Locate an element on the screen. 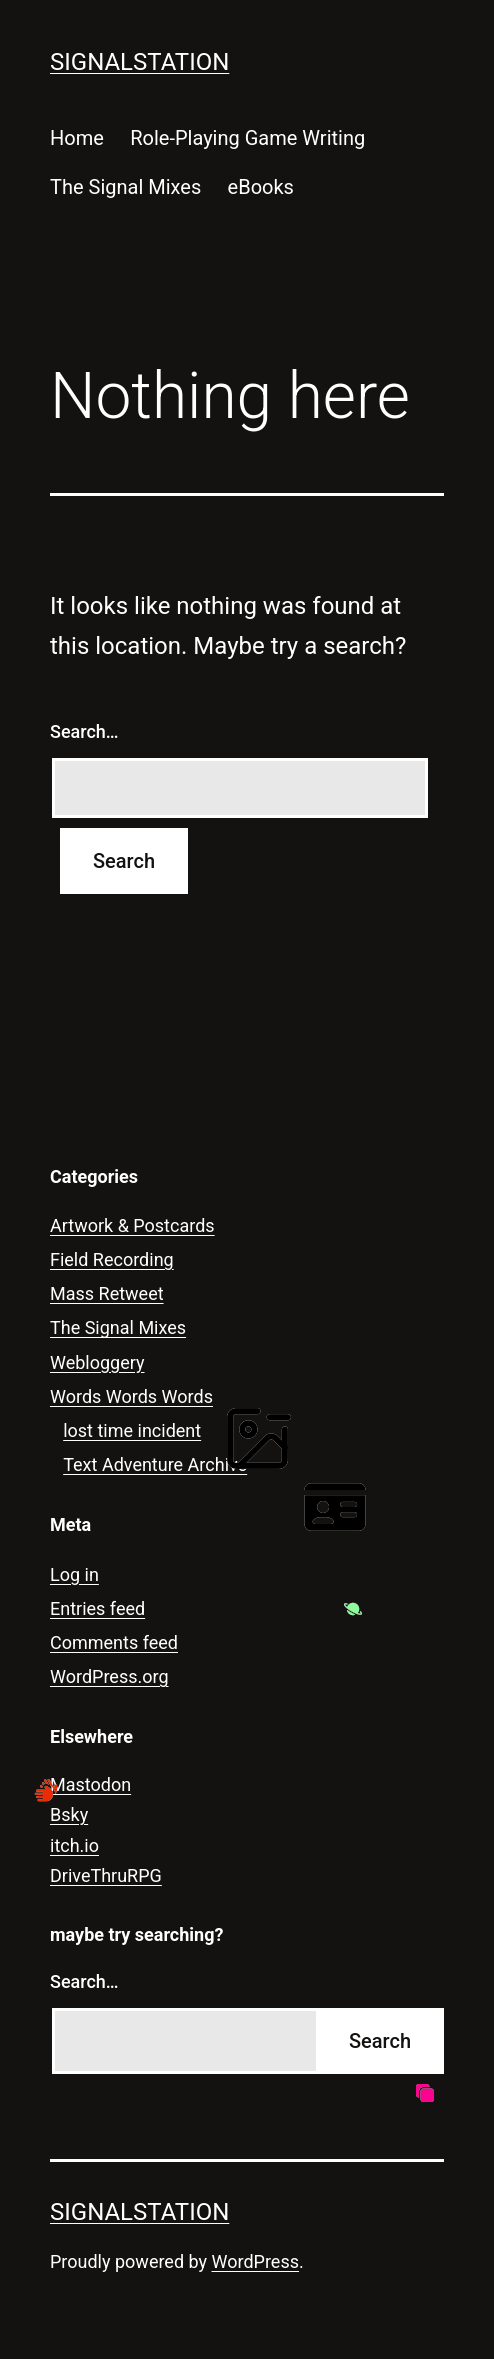 This screenshot has width=494, height=2359. copy to clipboard is located at coordinates (425, 2093).